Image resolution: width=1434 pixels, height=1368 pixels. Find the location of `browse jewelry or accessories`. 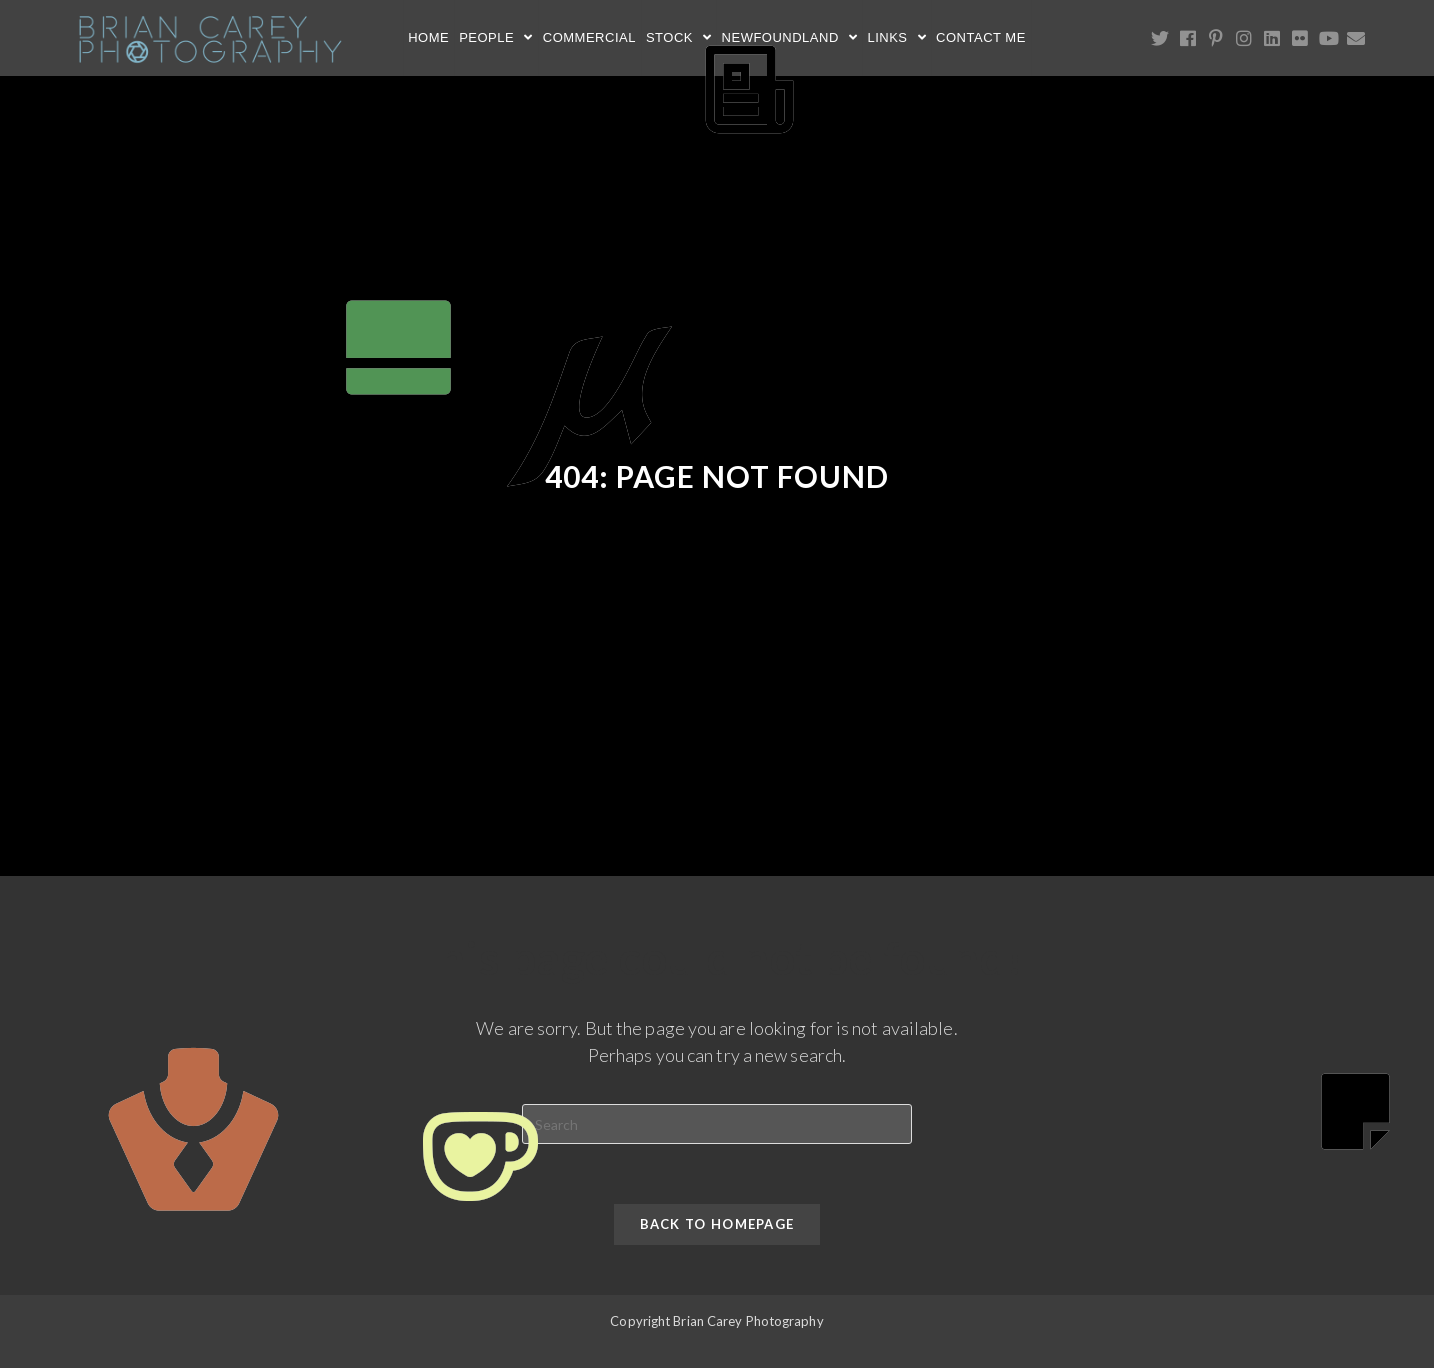

browse jewelry or accessories is located at coordinates (193, 1134).